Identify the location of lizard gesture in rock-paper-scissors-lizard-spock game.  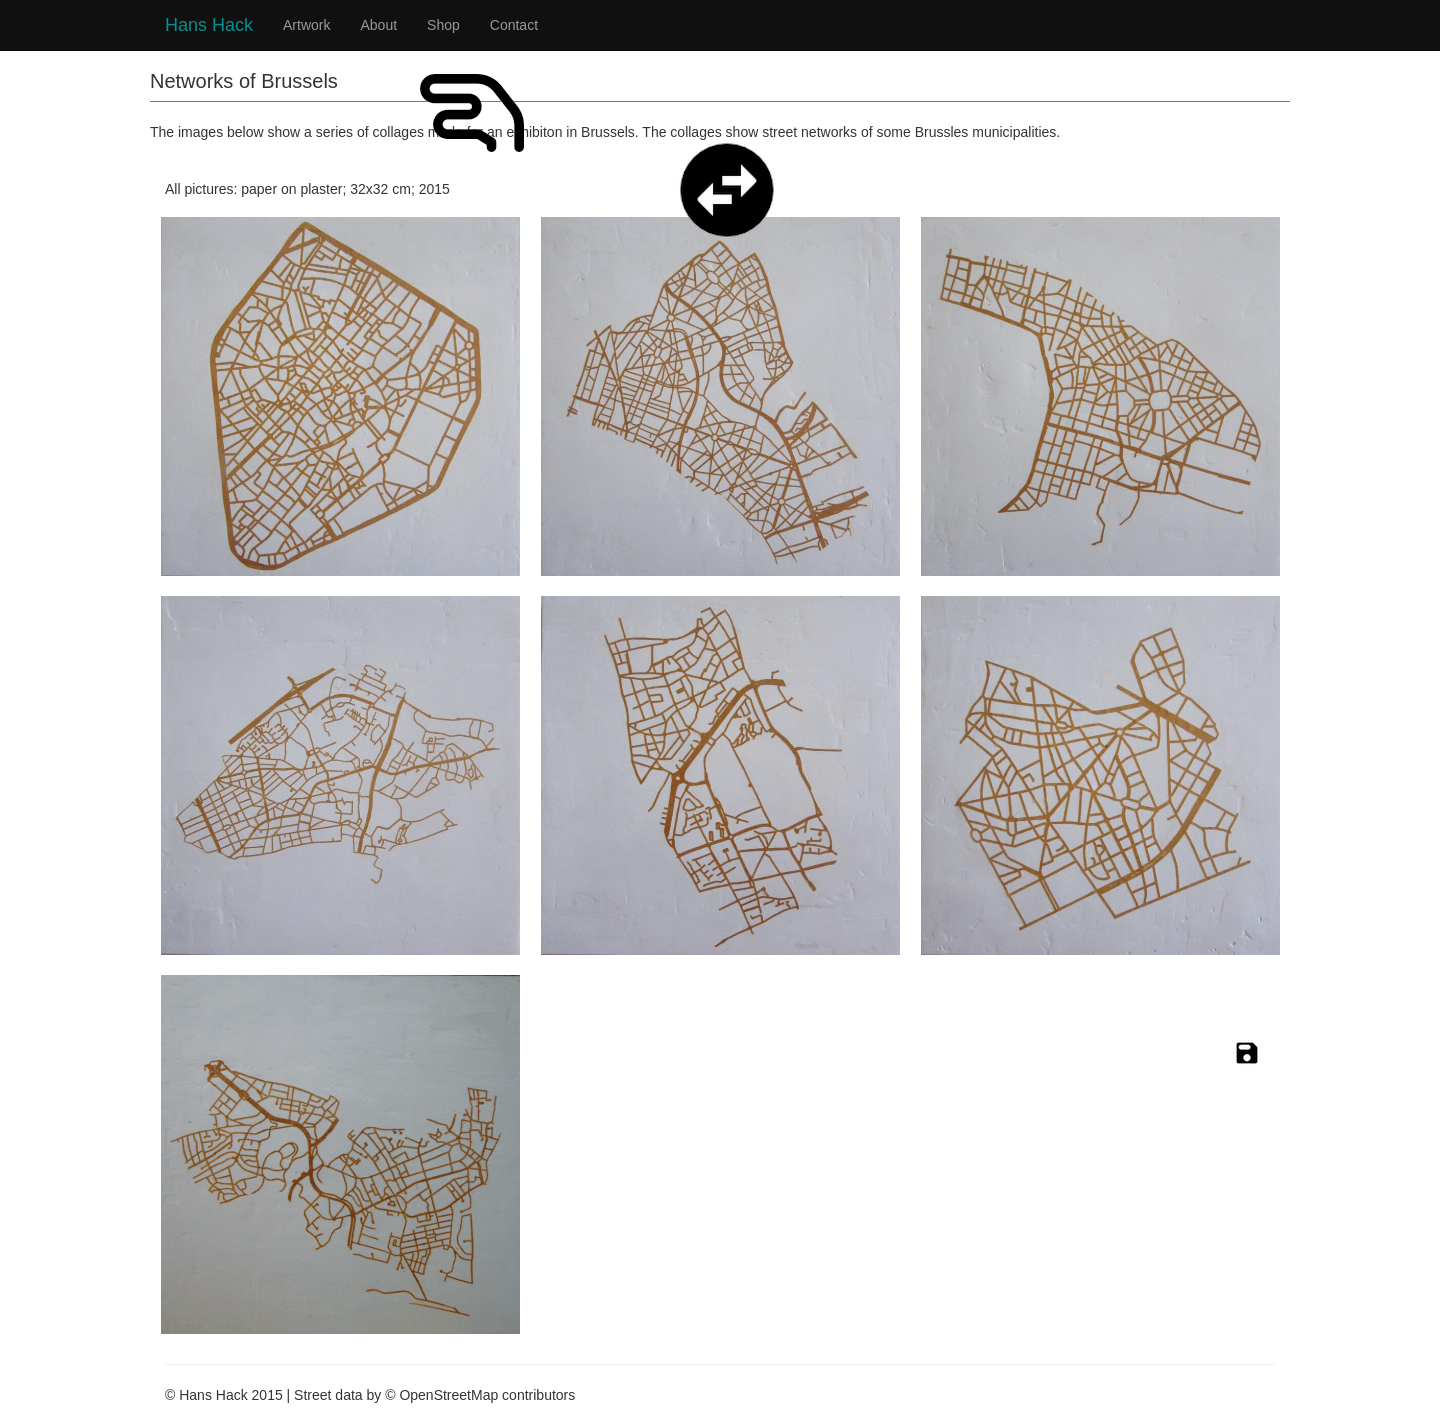
(472, 113).